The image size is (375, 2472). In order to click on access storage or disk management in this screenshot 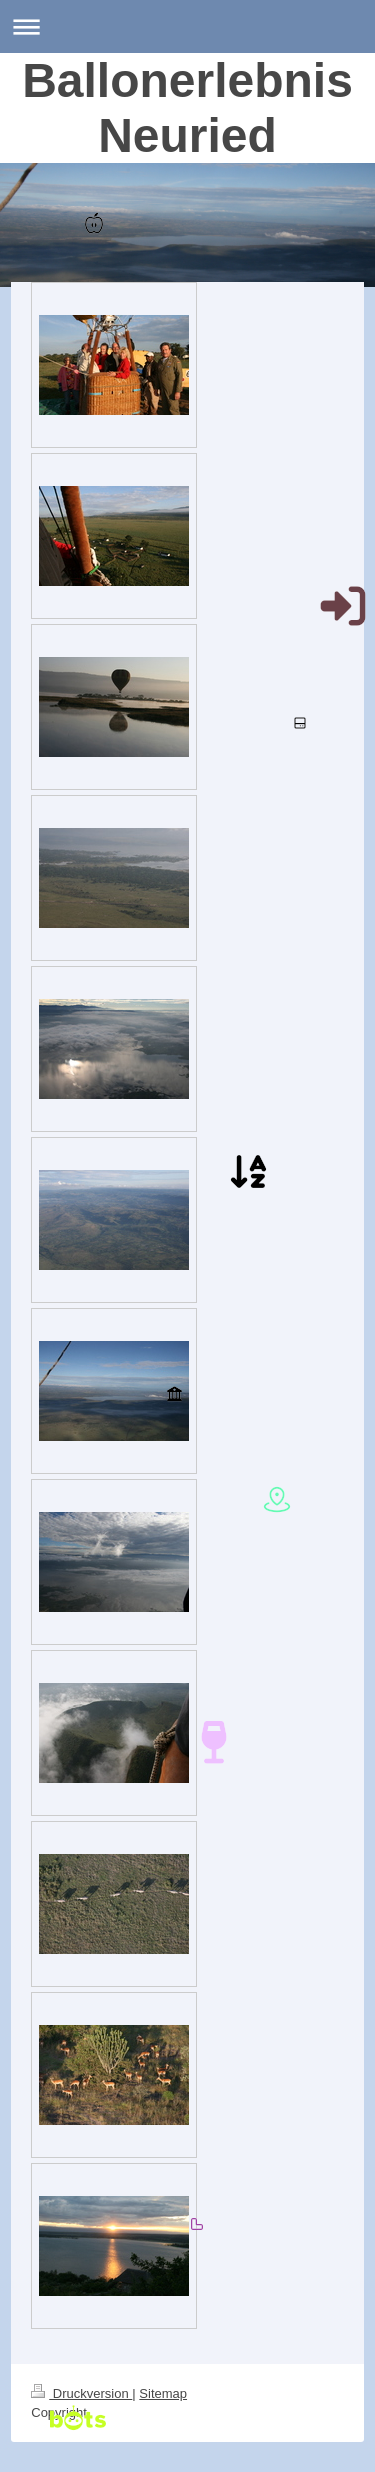, I will do `click(300, 723)`.